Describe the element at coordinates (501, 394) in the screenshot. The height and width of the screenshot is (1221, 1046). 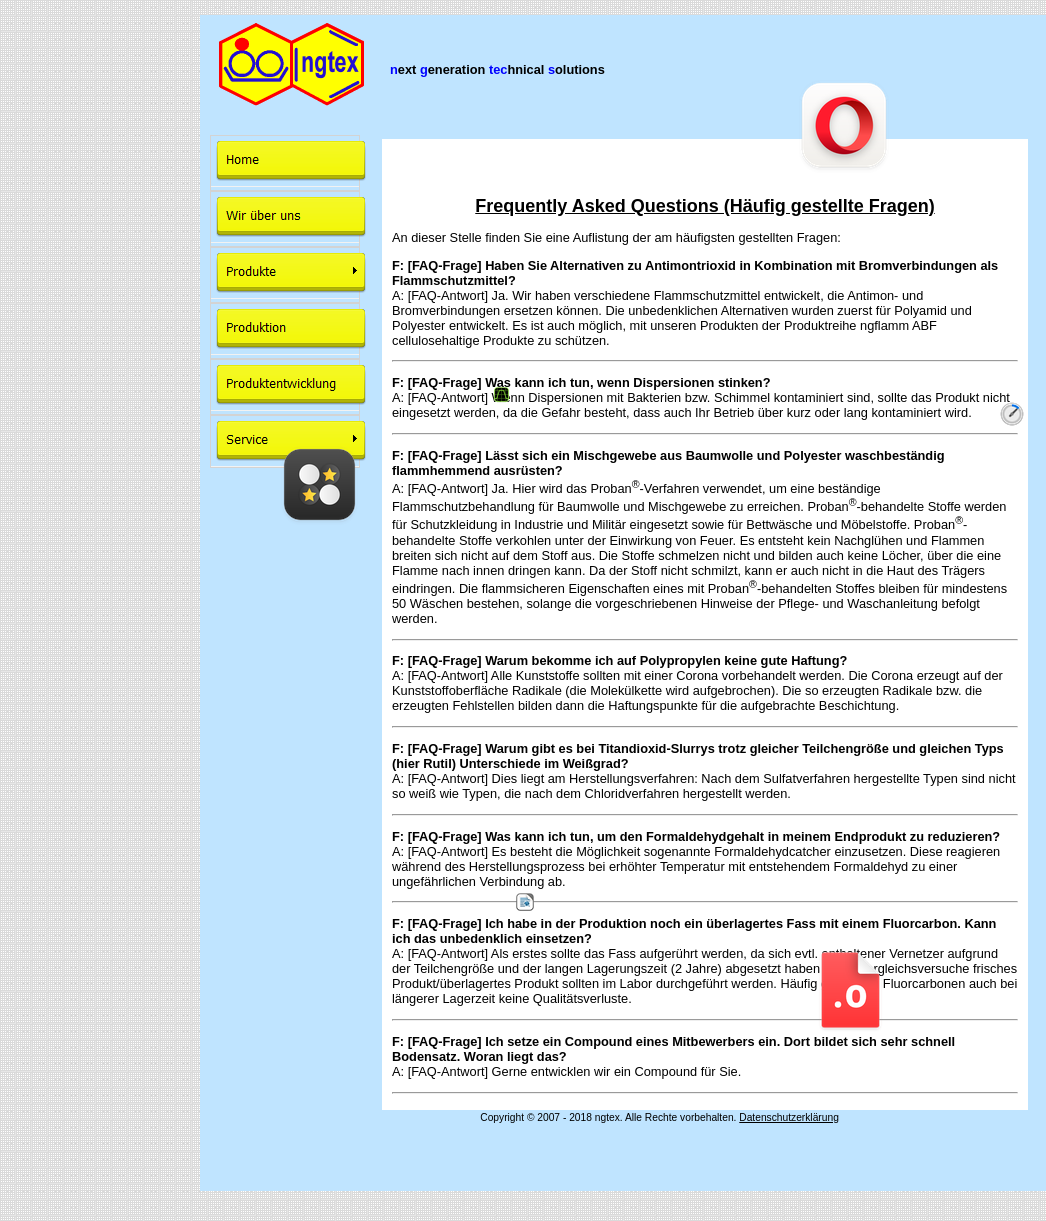
I see `open gtkwave waveform viewer application` at that location.